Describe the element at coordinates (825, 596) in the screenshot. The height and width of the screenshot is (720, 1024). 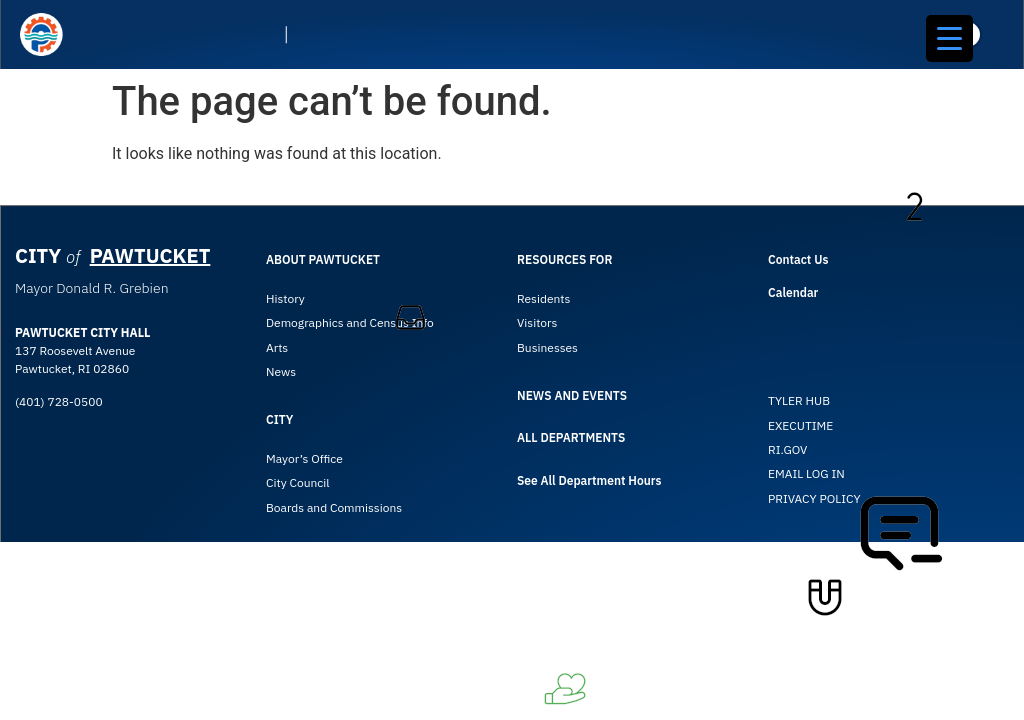
I see `activate magnetic snap or alignment tool` at that location.